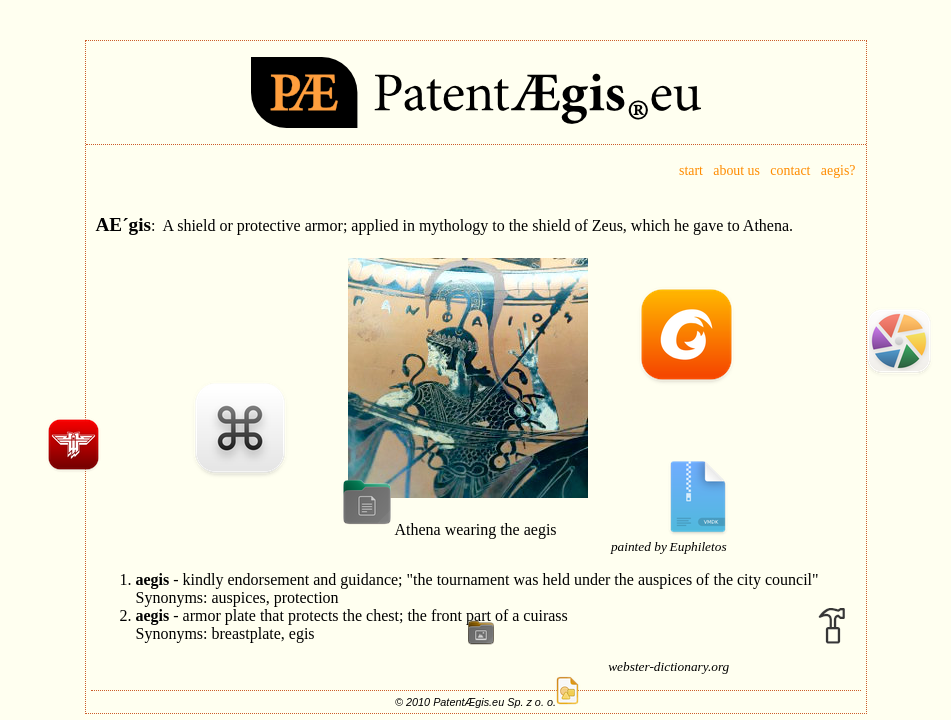  Describe the element at coordinates (686, 334) in the screenshot. I see `open foxit reader app` at that location.